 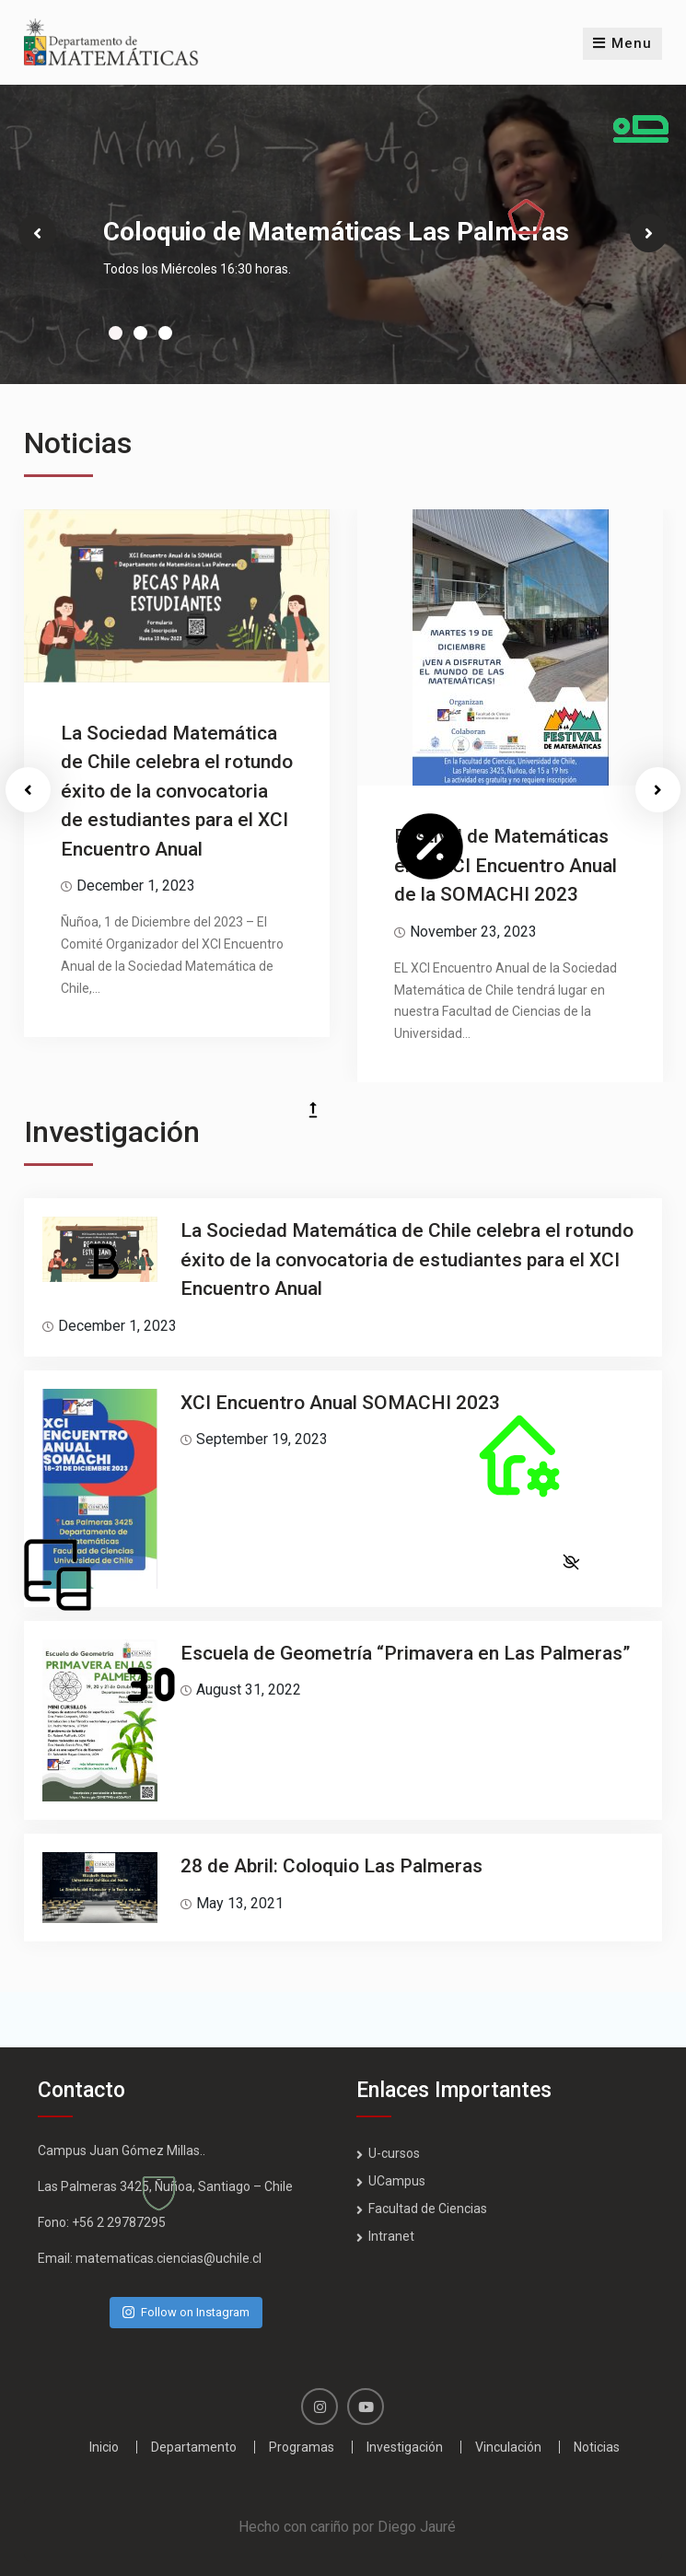 I want to click on apply bold formatting to selected text, so click(x=103, y=1261).